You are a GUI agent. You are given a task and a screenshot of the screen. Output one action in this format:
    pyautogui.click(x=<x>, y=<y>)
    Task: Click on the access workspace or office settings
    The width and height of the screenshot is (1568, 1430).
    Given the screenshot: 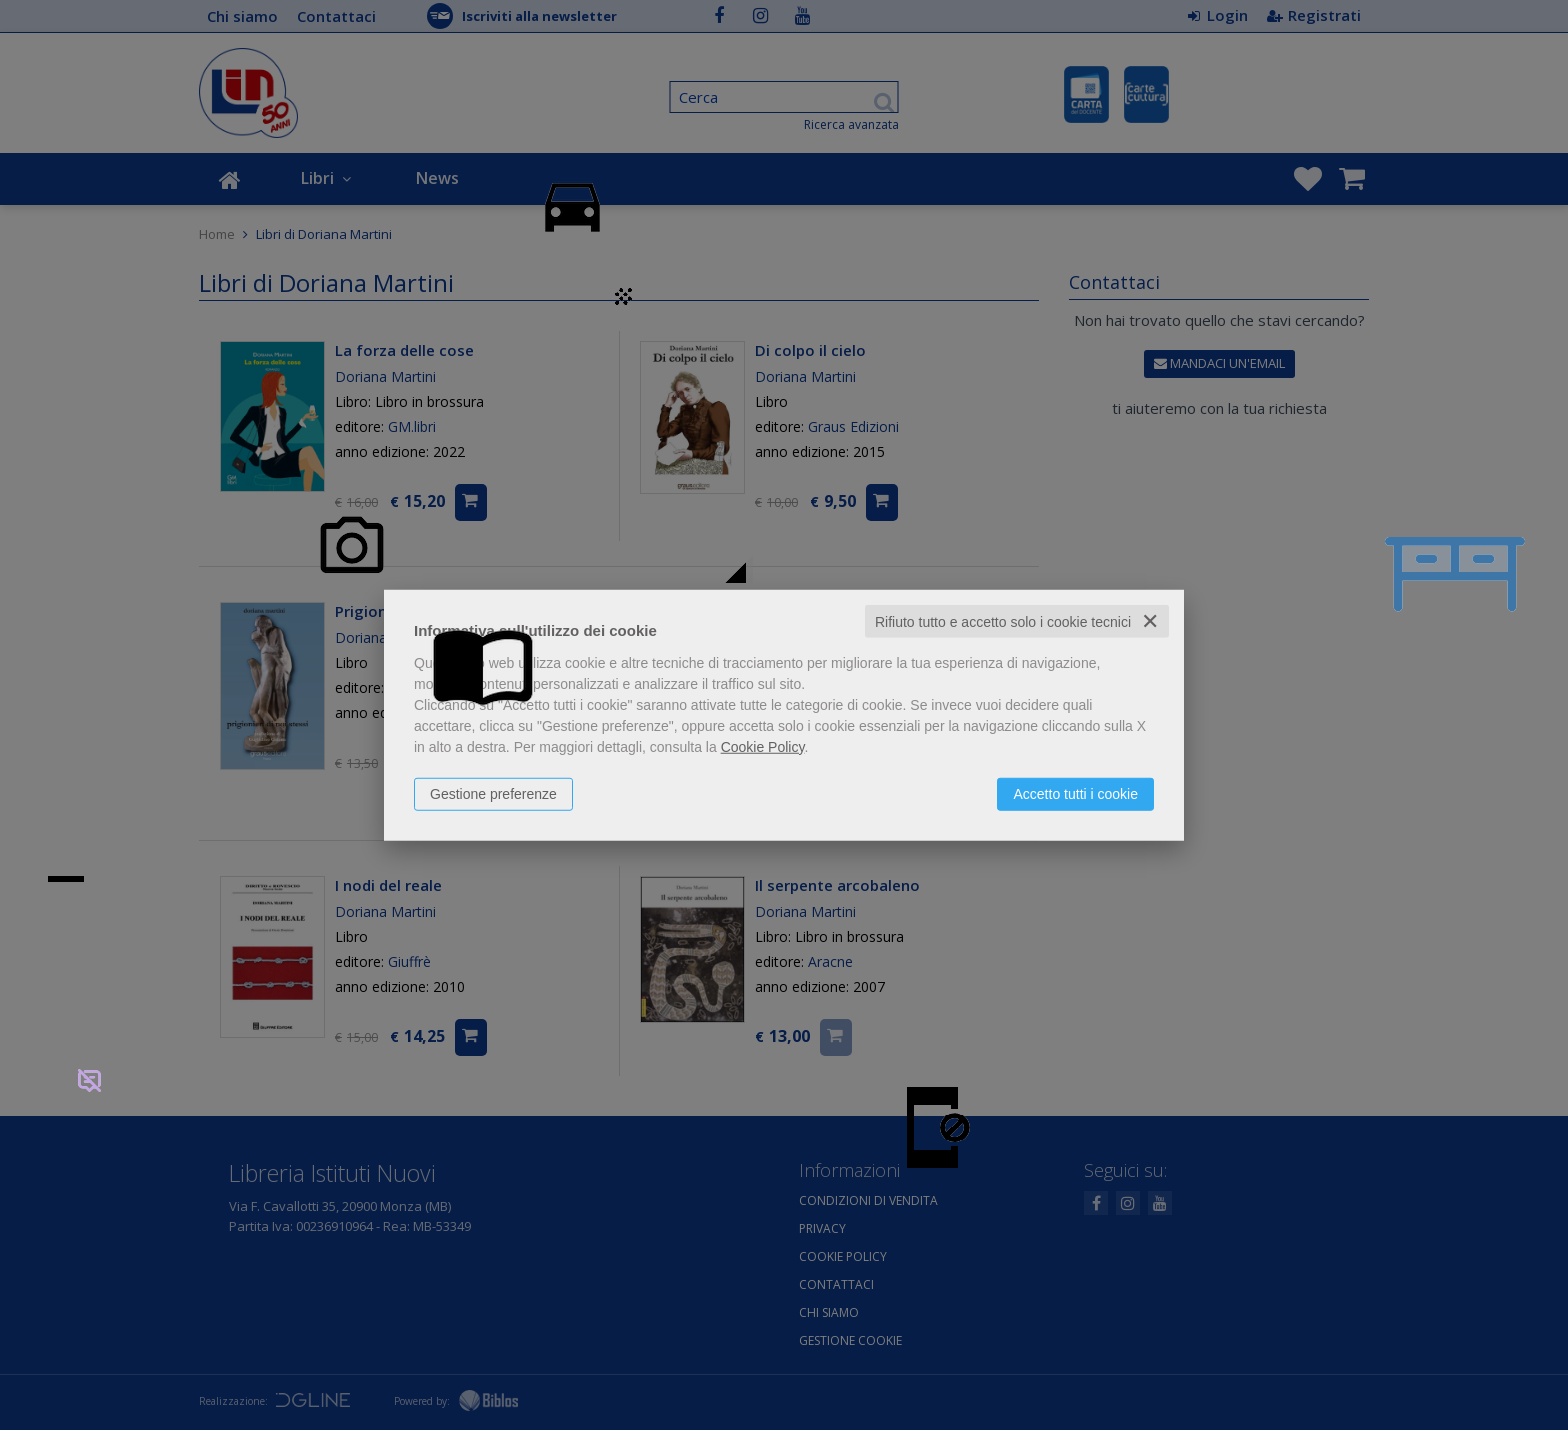 What is the action you would take?
    pyautogui.click(x=1455, y=572)
    